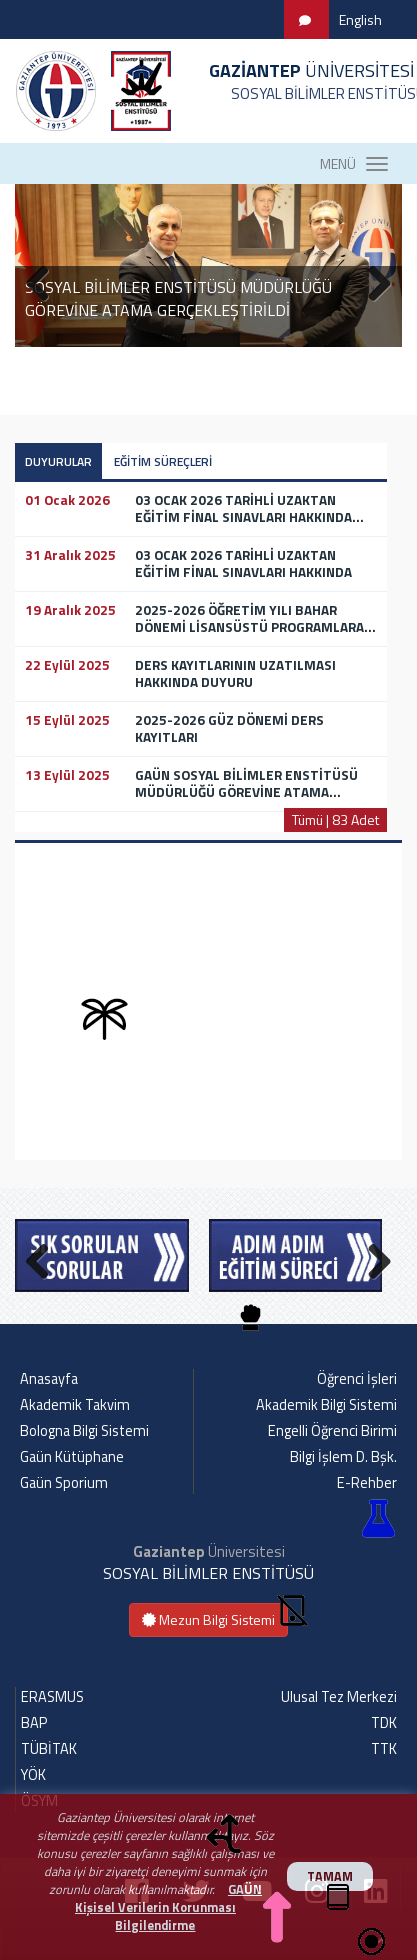  I want to click on tablet device is disabled or unavailable, so click(292, 1610).